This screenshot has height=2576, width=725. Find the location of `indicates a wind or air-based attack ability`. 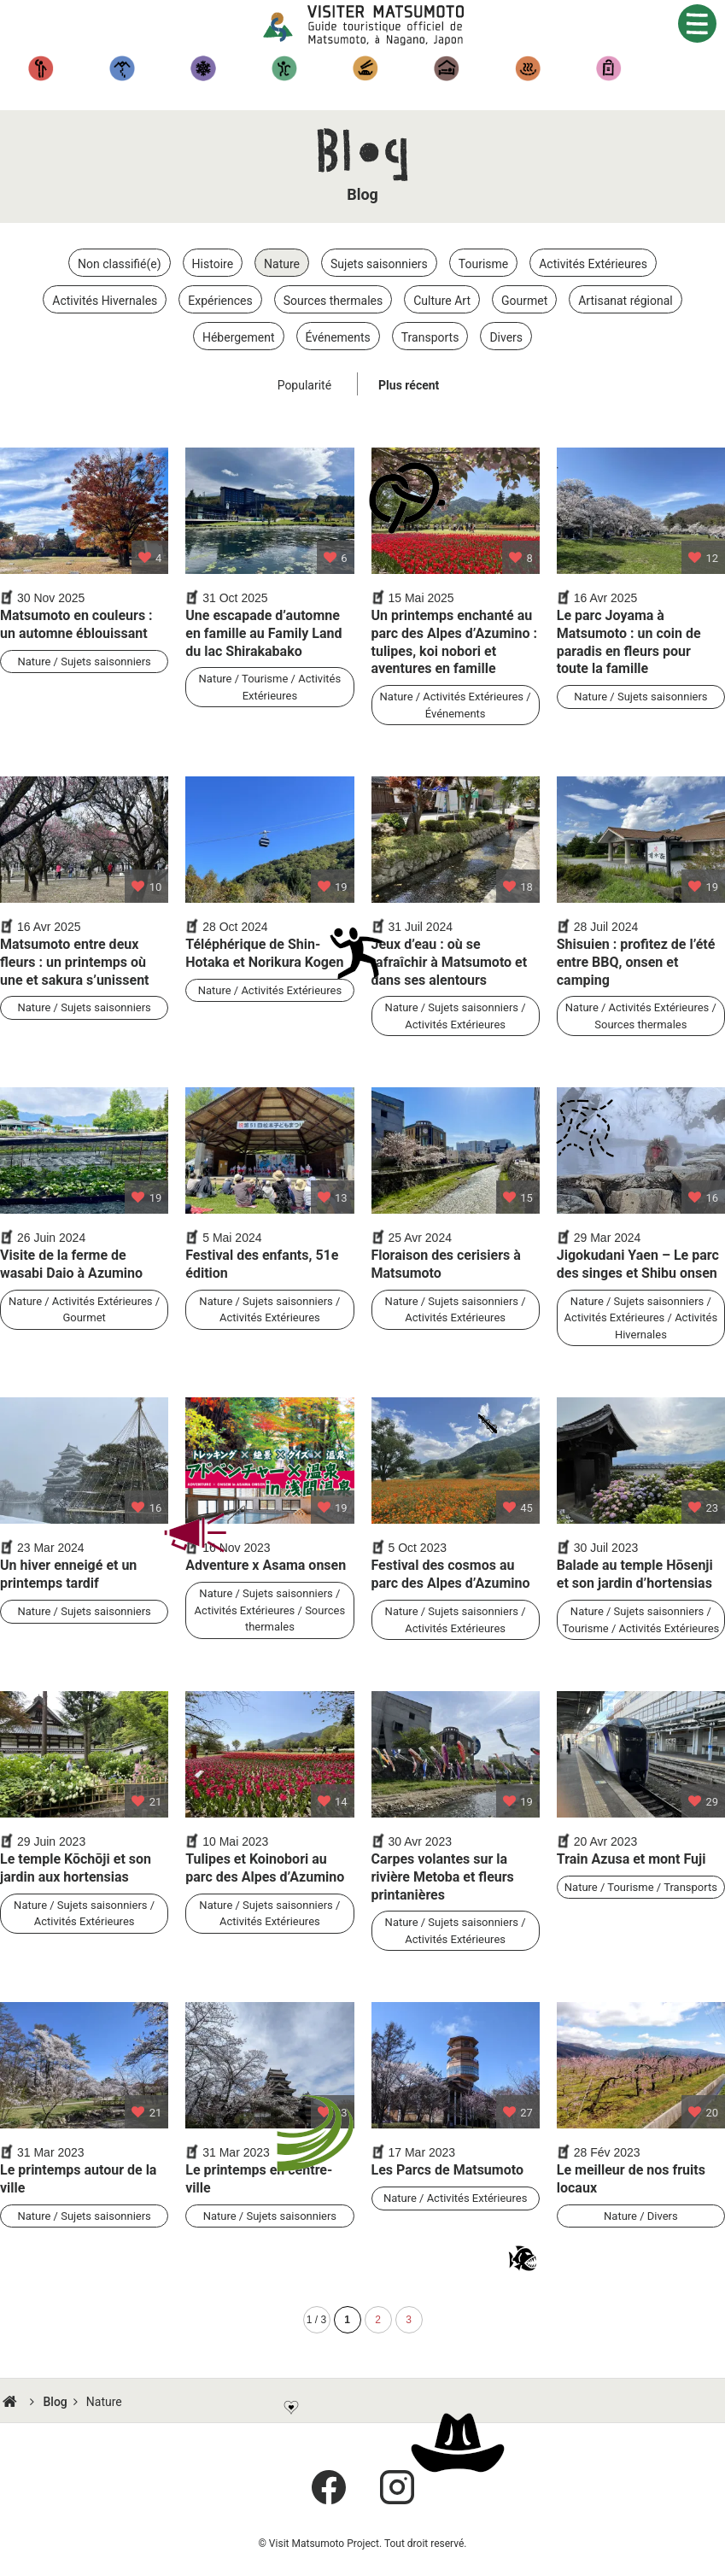

indicates a wind or air-based attack ability is located at coordinates (315, 2134).